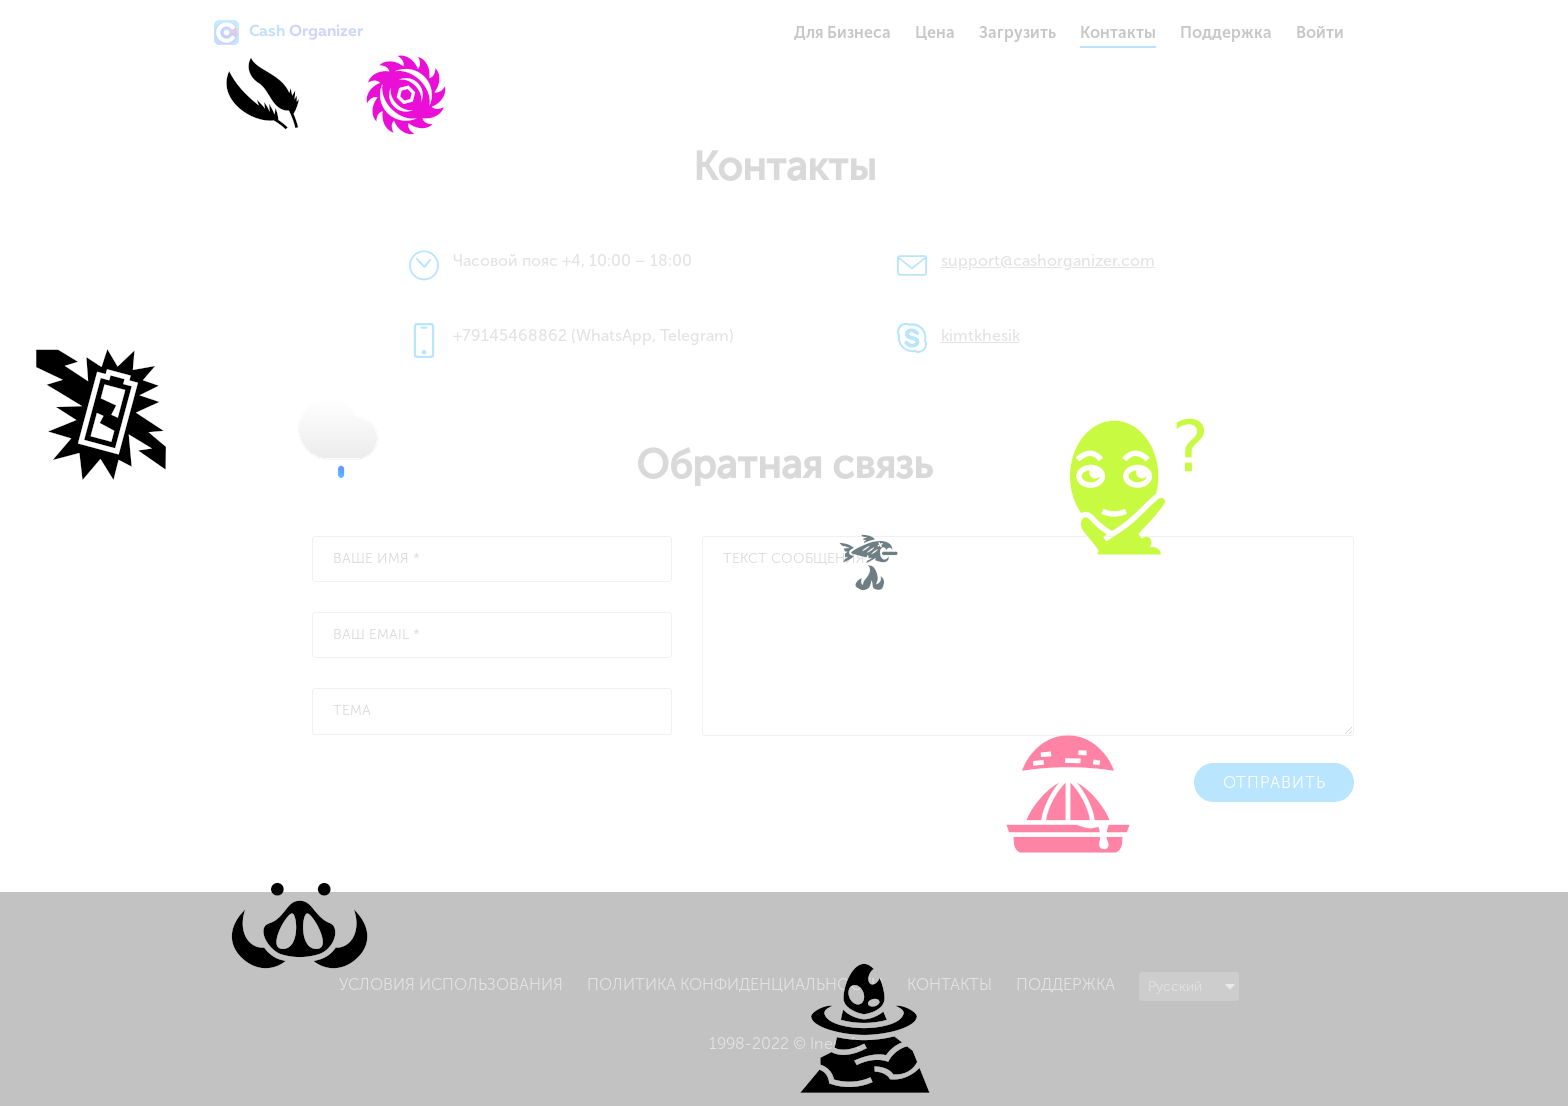 The width and height of the screenshot is (1568, 1106). What do you see at coordinates (864, 1026) in the screenshot?
I see `koholint egg icon from the legend of zelda: link's awakening` at bounding box center [864, 1026].